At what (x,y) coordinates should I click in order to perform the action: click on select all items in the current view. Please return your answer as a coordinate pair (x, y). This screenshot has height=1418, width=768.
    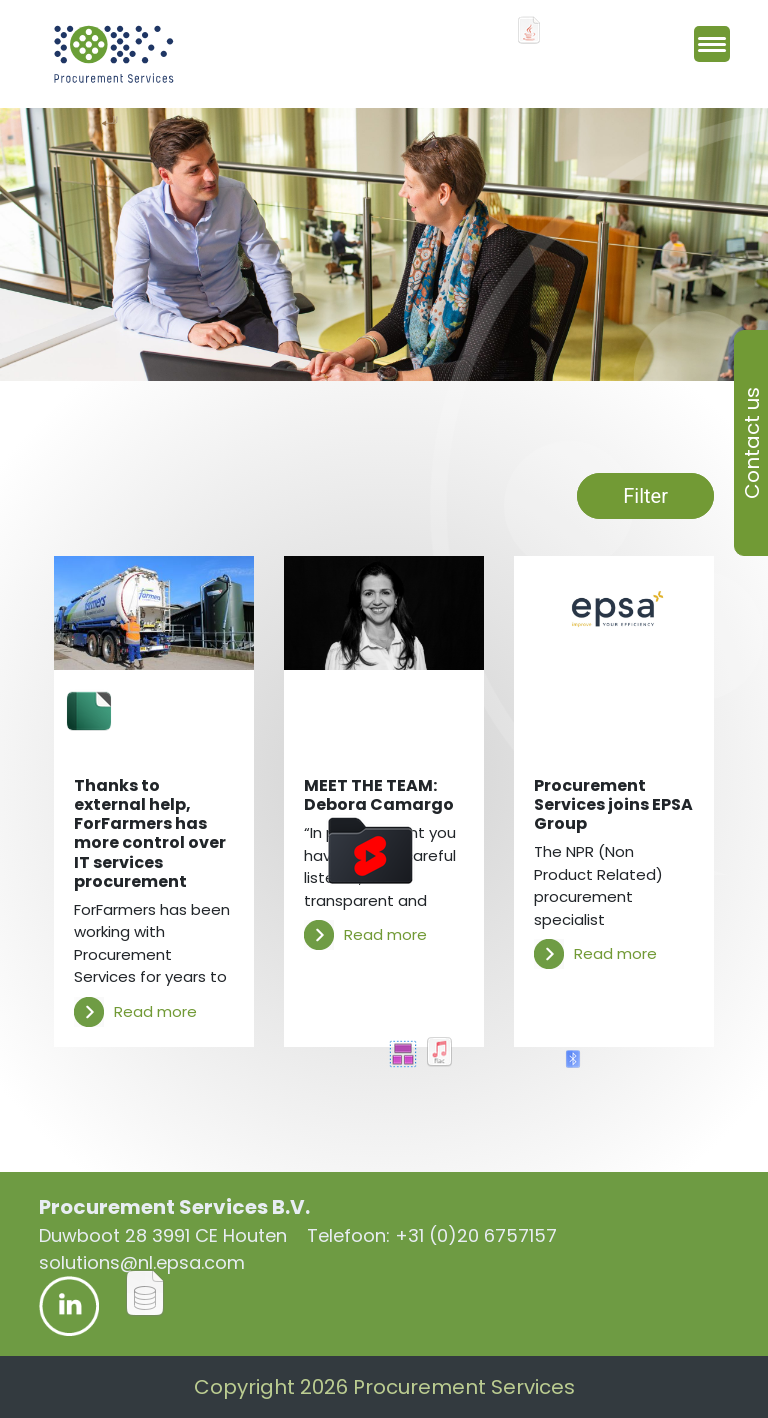
    Looking at the image, I should click on (403, 1054).